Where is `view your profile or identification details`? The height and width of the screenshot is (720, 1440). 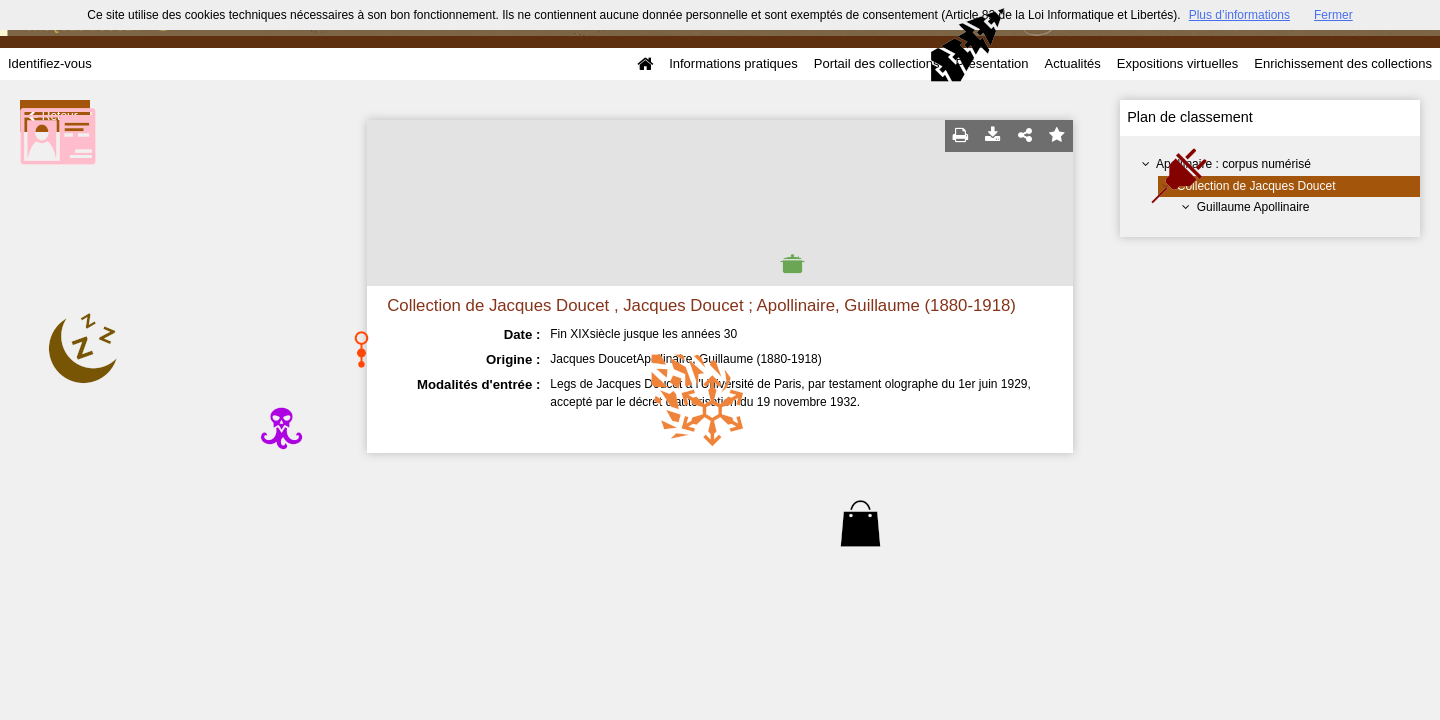
view your profile or identification details is located at coordinates (58, 135).